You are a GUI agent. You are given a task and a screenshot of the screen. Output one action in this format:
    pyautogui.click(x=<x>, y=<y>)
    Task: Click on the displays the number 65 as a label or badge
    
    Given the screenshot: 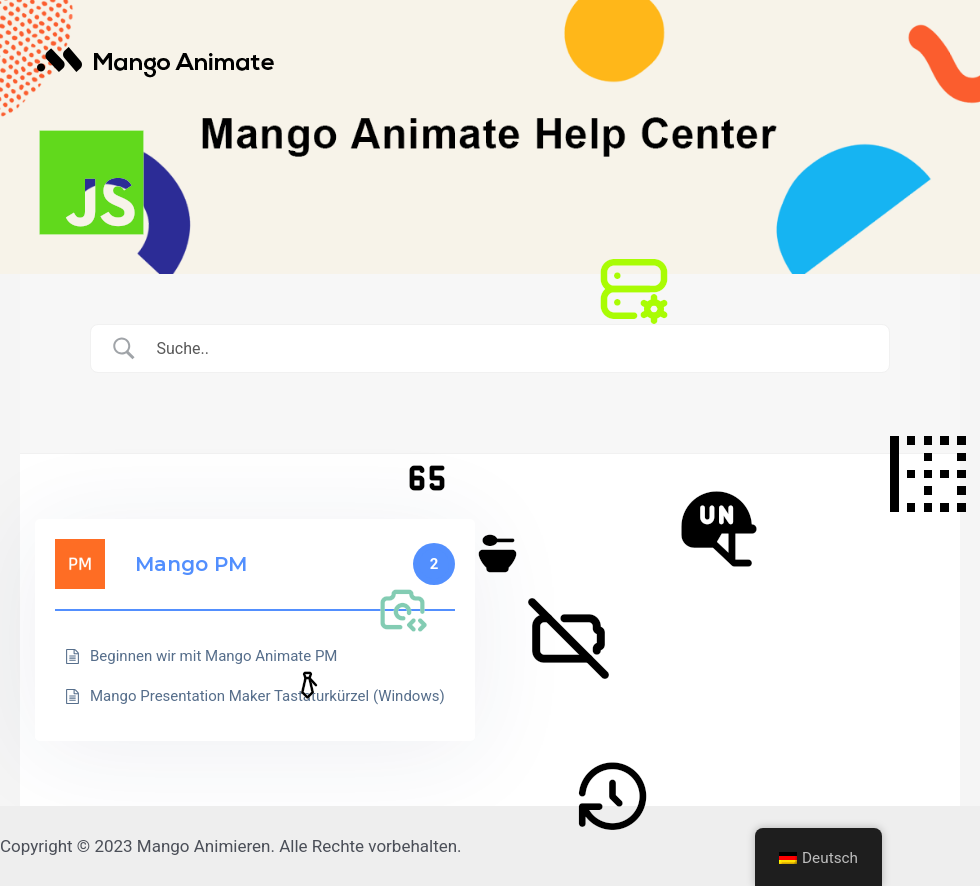 What is the action you would take?
    pyautogui.click(x=427, y=478)
    